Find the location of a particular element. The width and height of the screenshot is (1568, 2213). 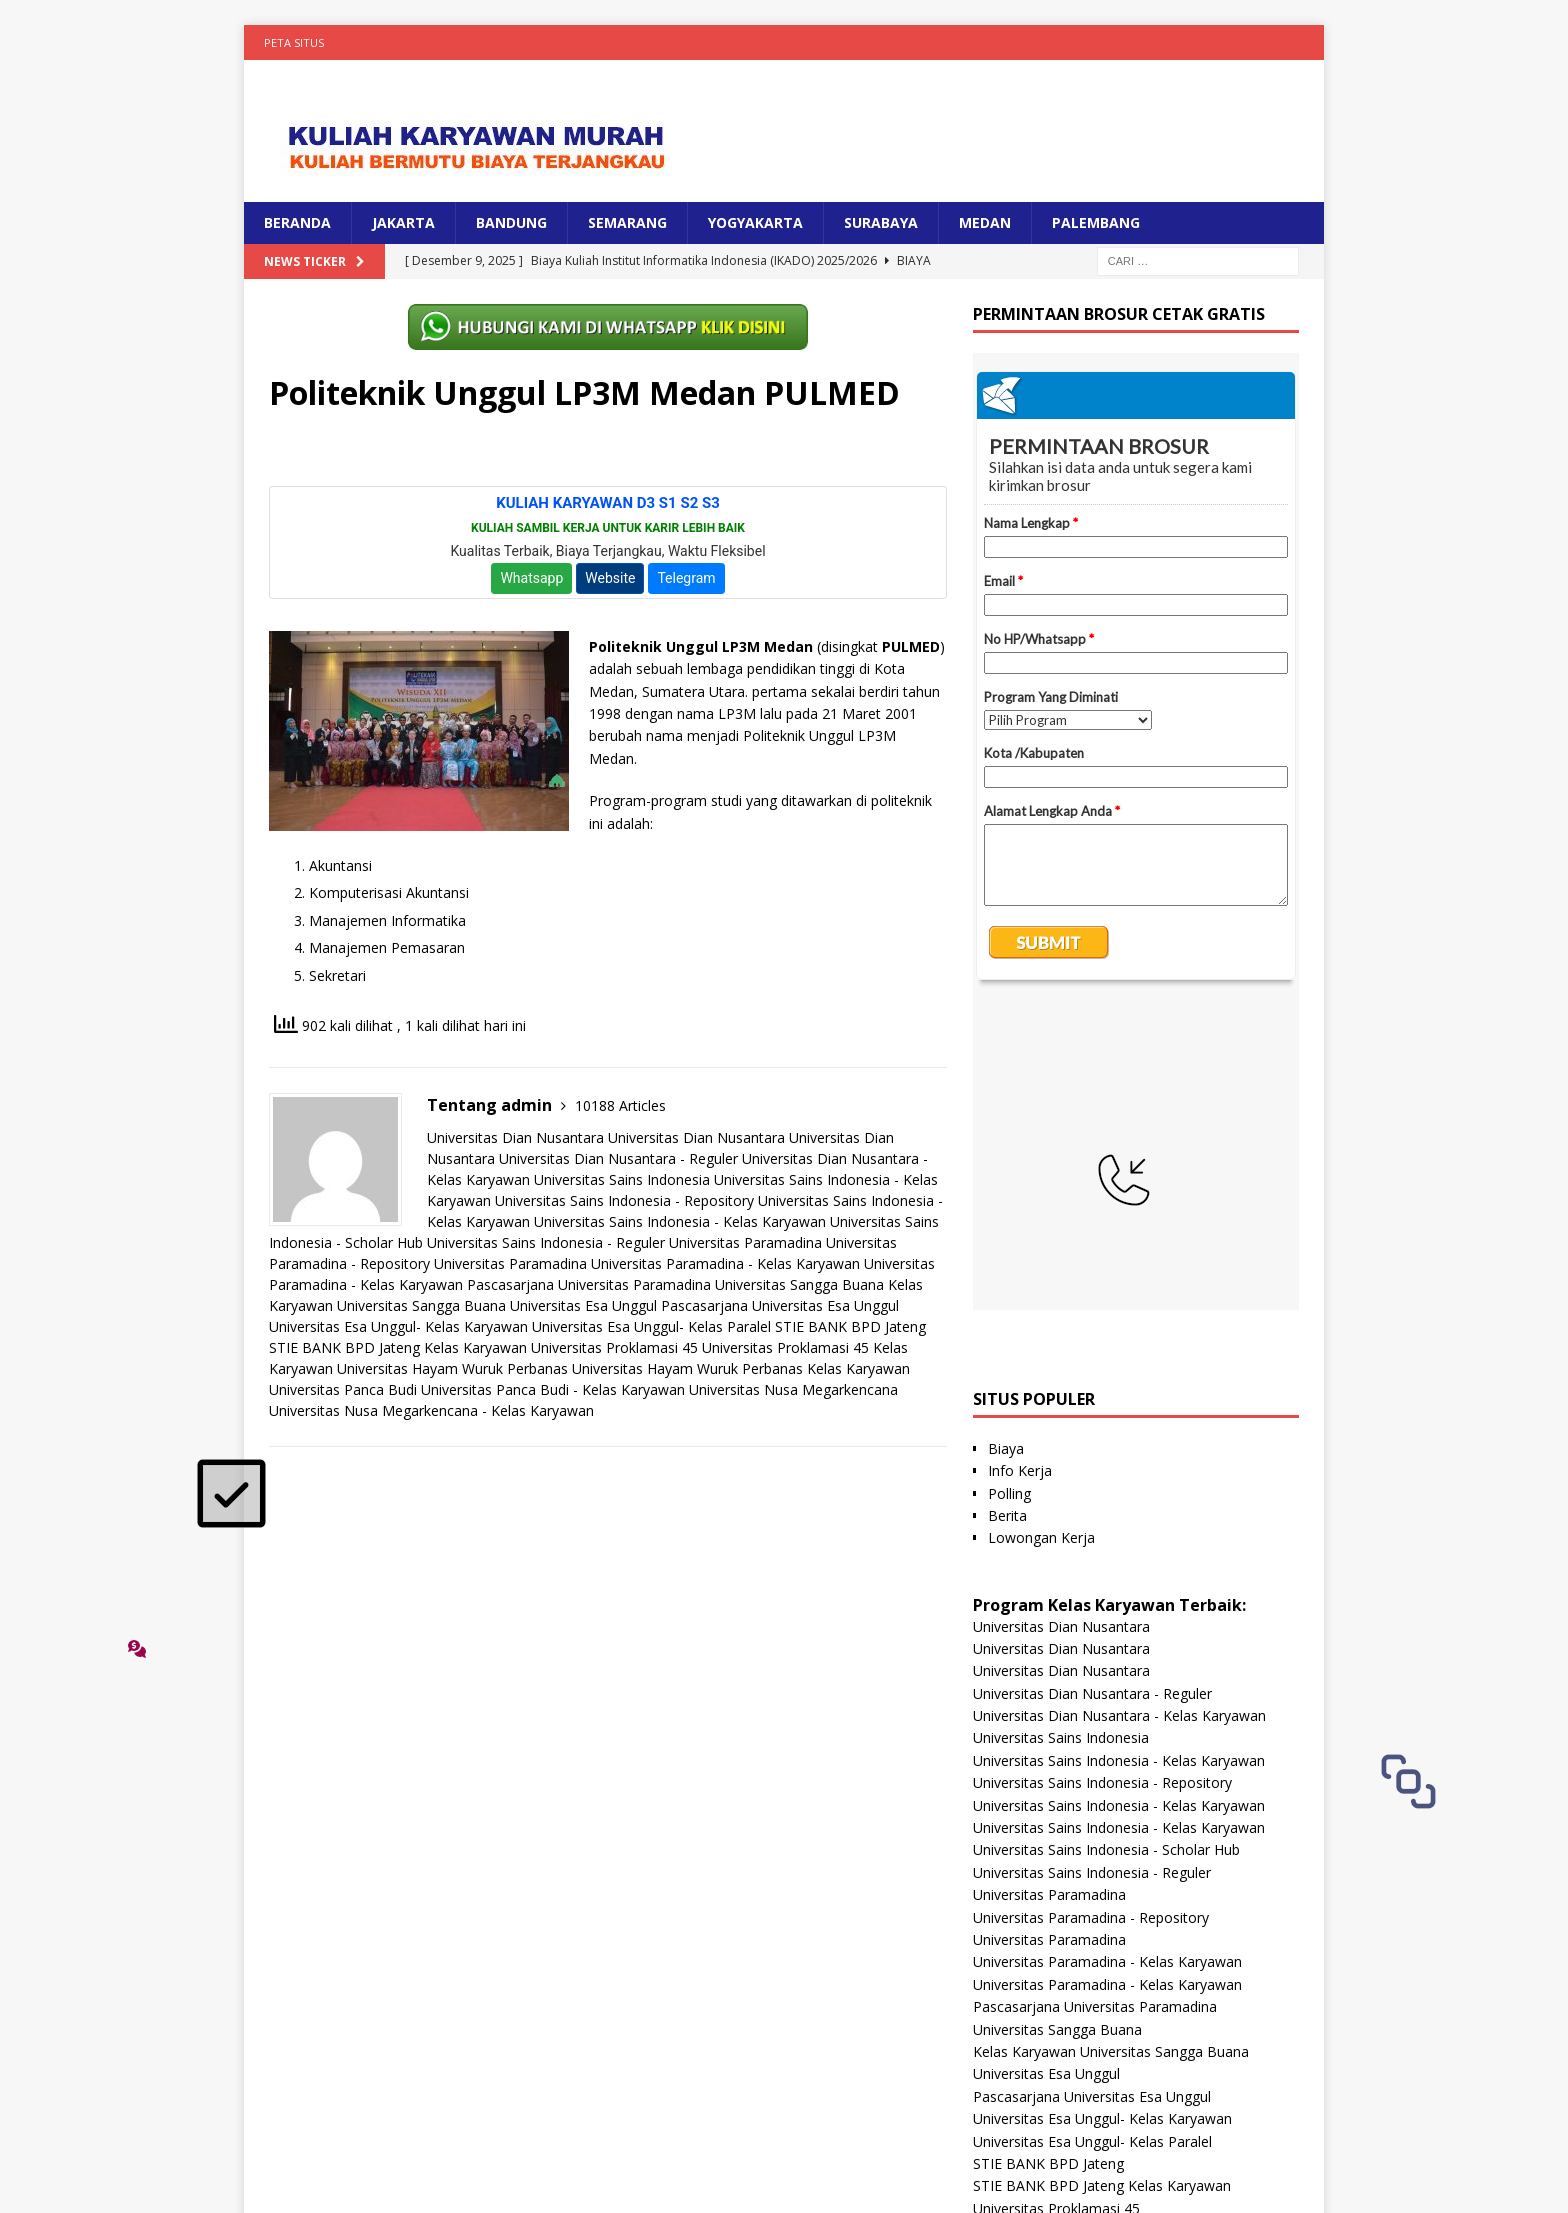

incoming call notification is located at coordinates (1125, 1179).